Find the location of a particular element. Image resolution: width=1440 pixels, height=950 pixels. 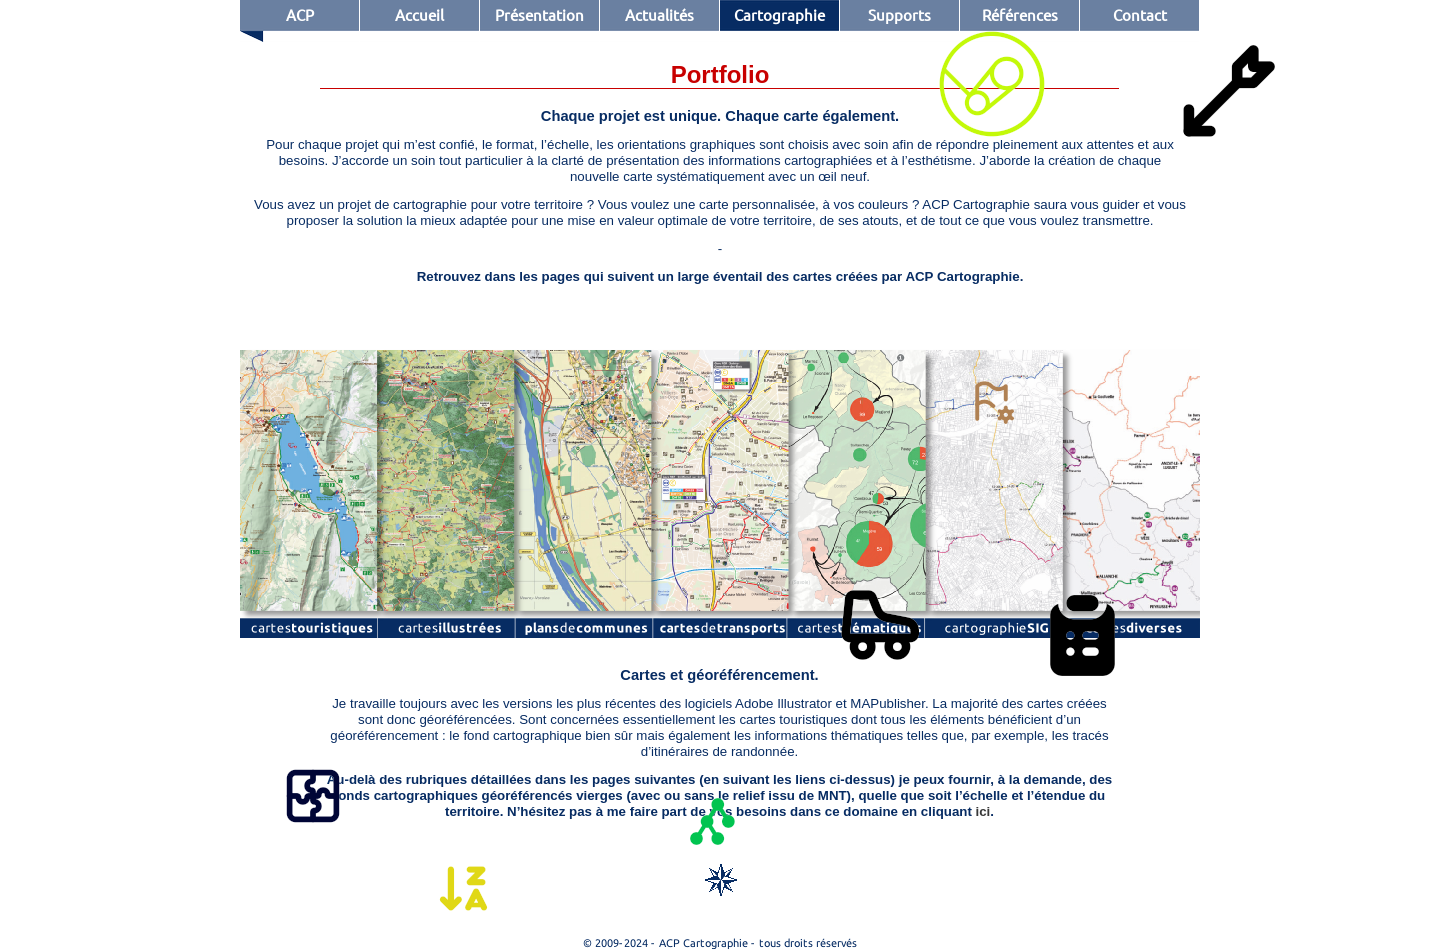

sort items alphabetically from Z to A is located at coordinates (463, 888).